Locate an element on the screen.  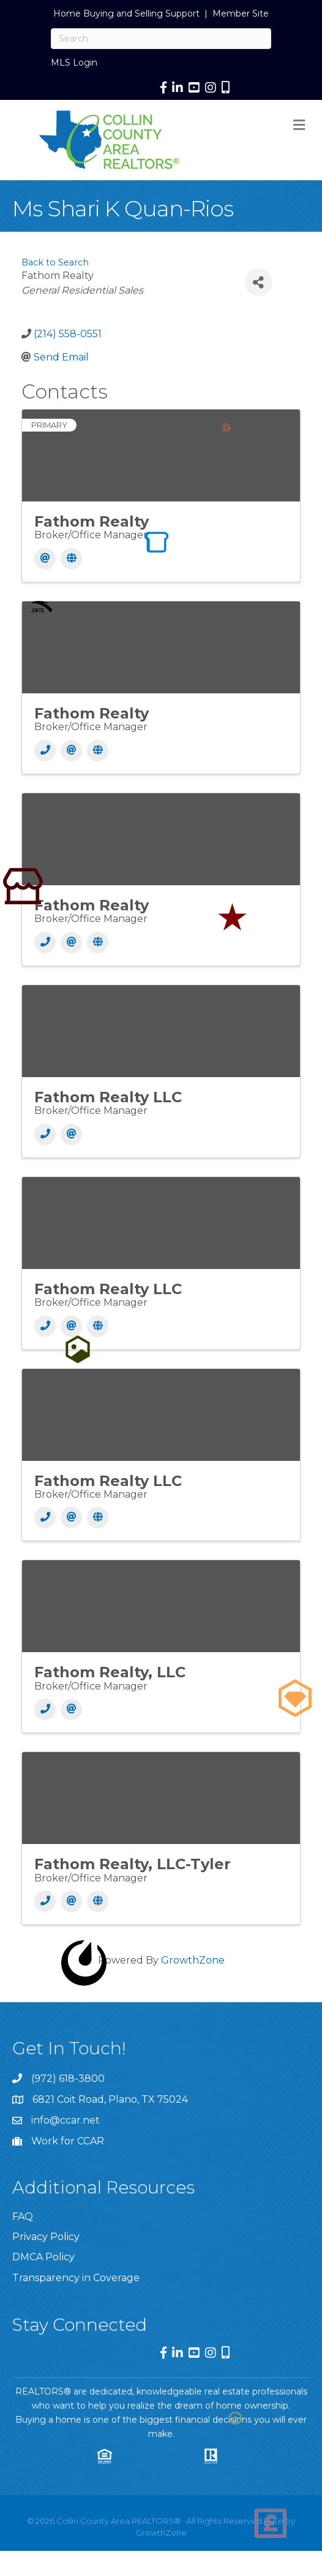
view balance in british pounds is located at coordinates (271, 2523).